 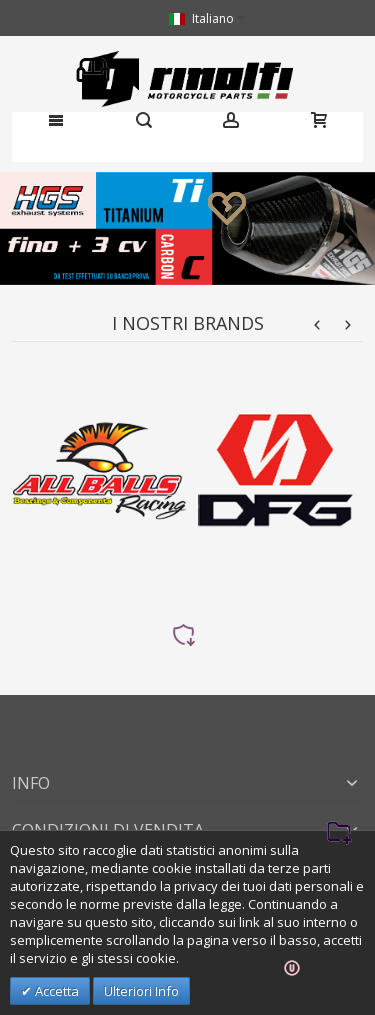 I want to click on unlike or remove from favorites, so click(x=227, y=207).